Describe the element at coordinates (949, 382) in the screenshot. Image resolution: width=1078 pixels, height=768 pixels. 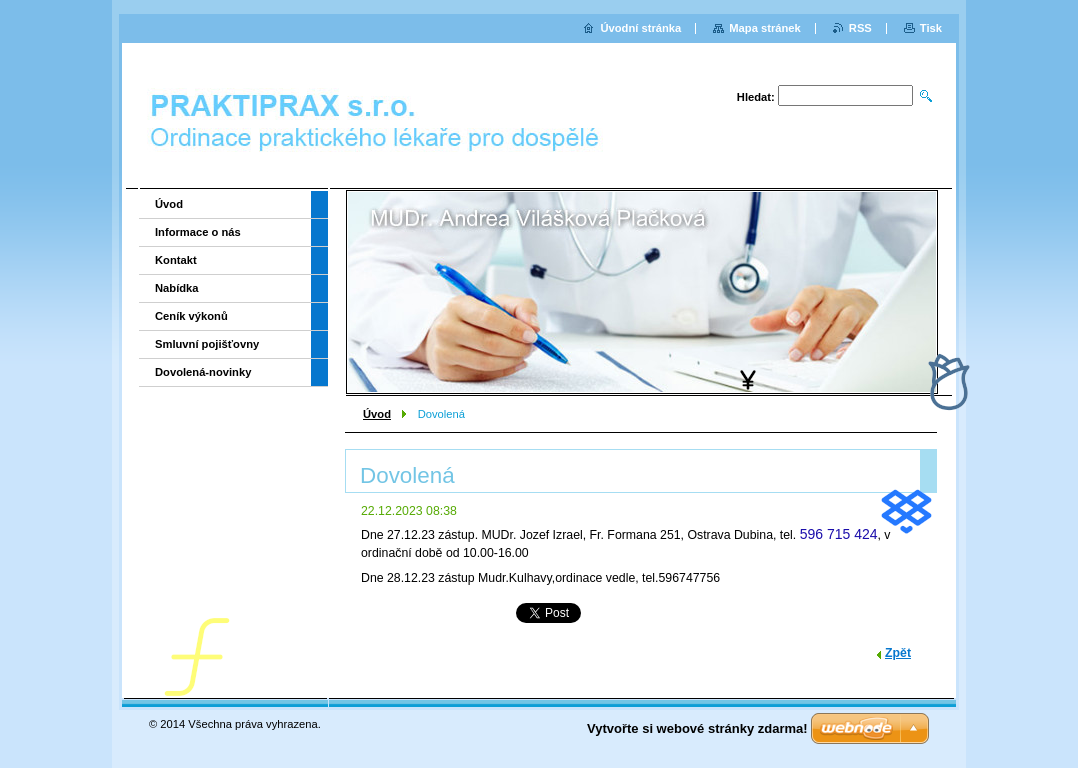
I see `add to favorites or wishlist` at that location.